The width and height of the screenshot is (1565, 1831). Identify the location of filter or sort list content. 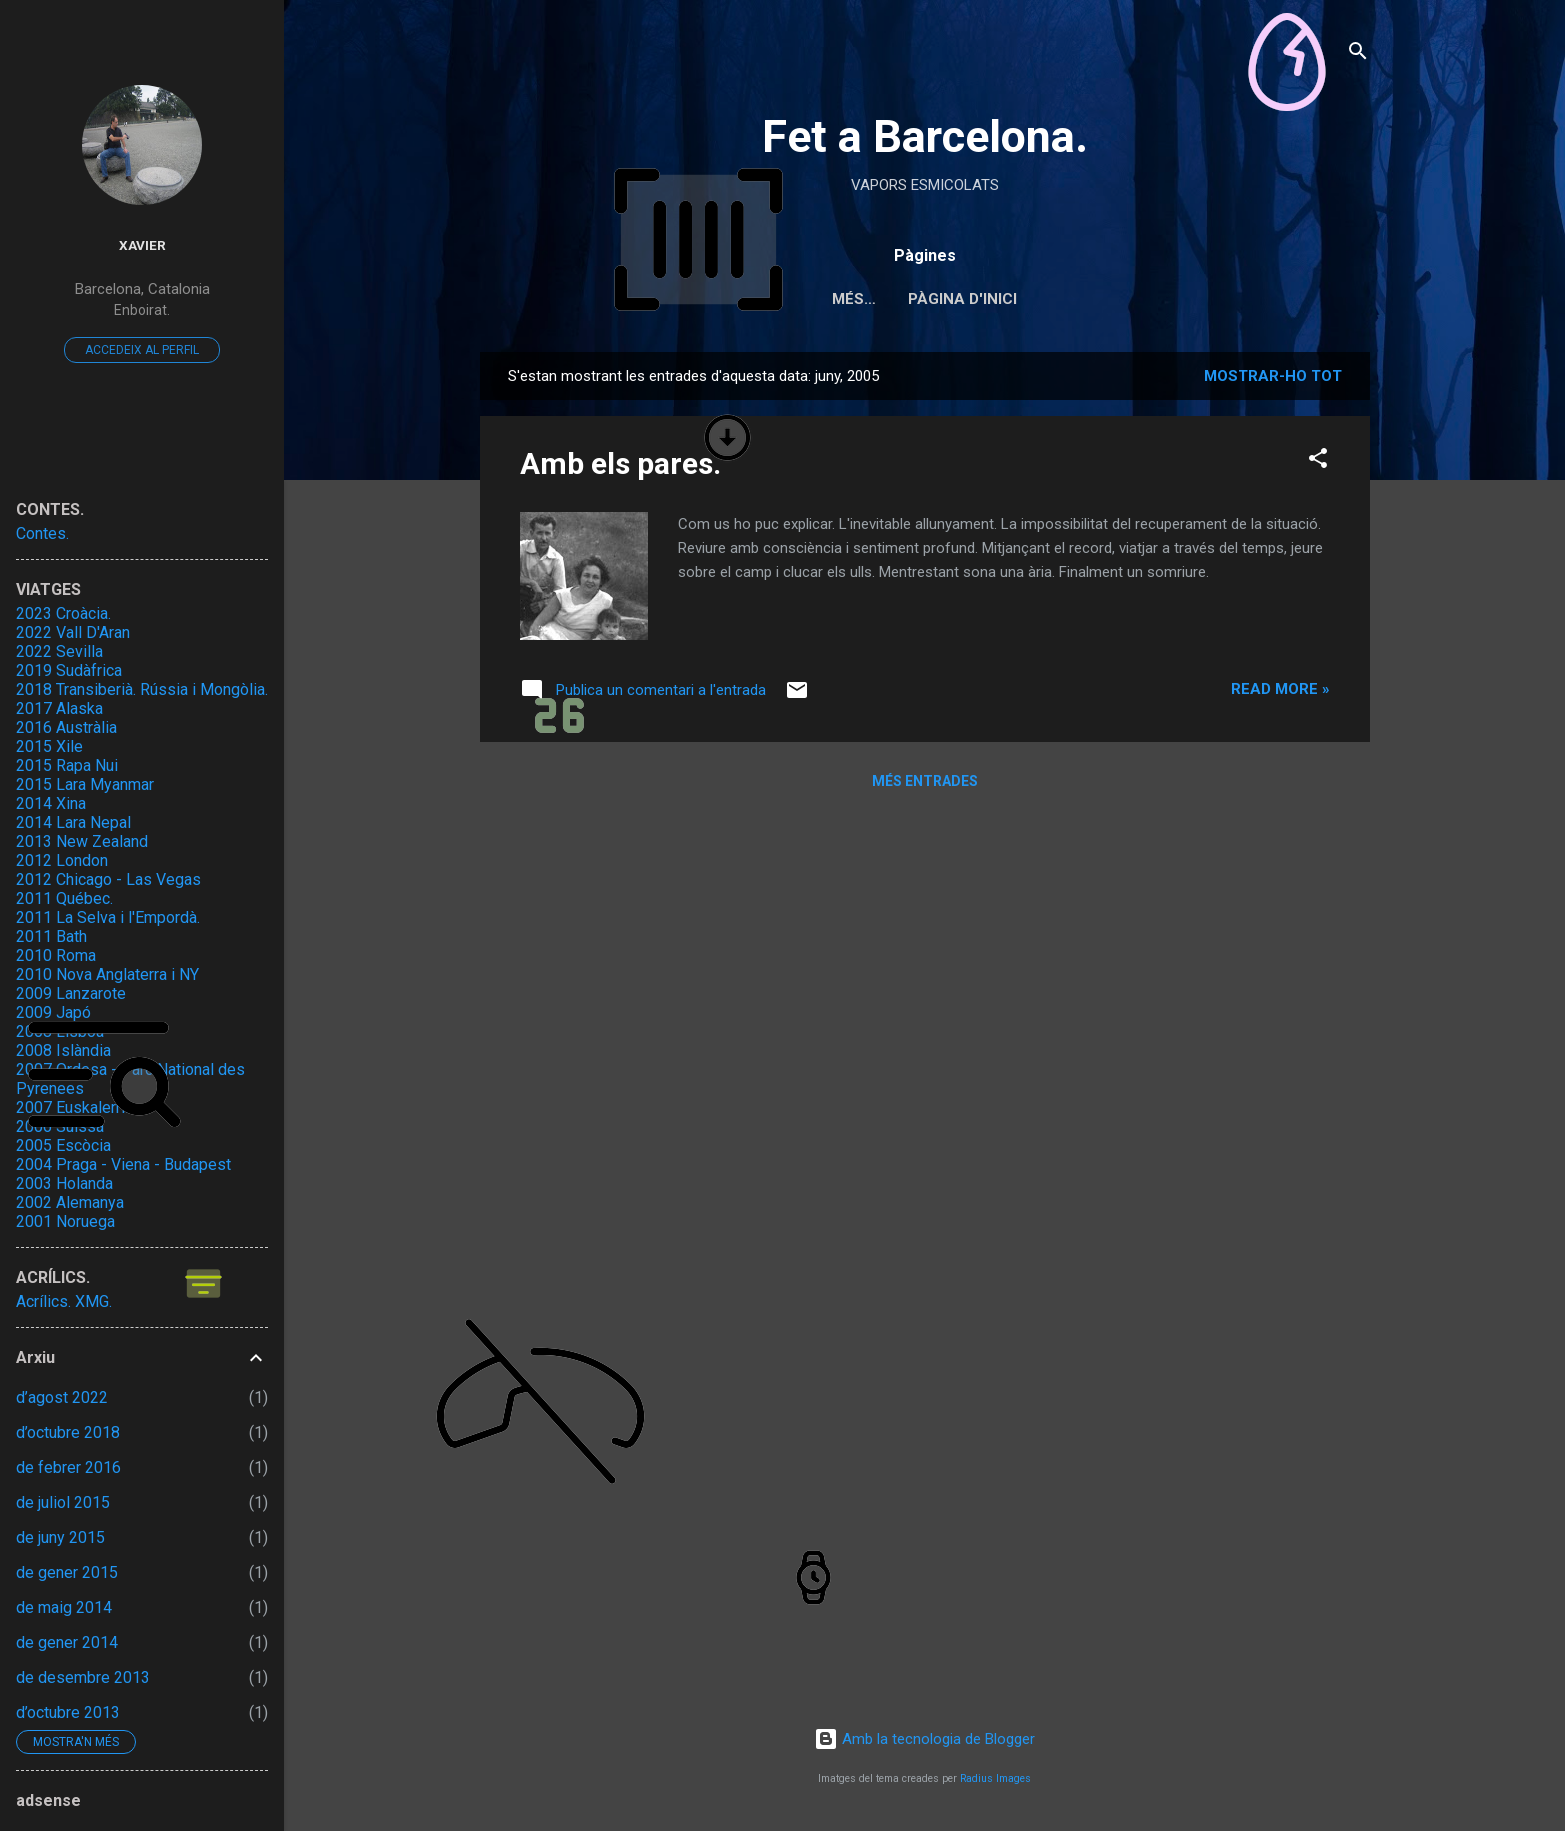
(203, 1283).